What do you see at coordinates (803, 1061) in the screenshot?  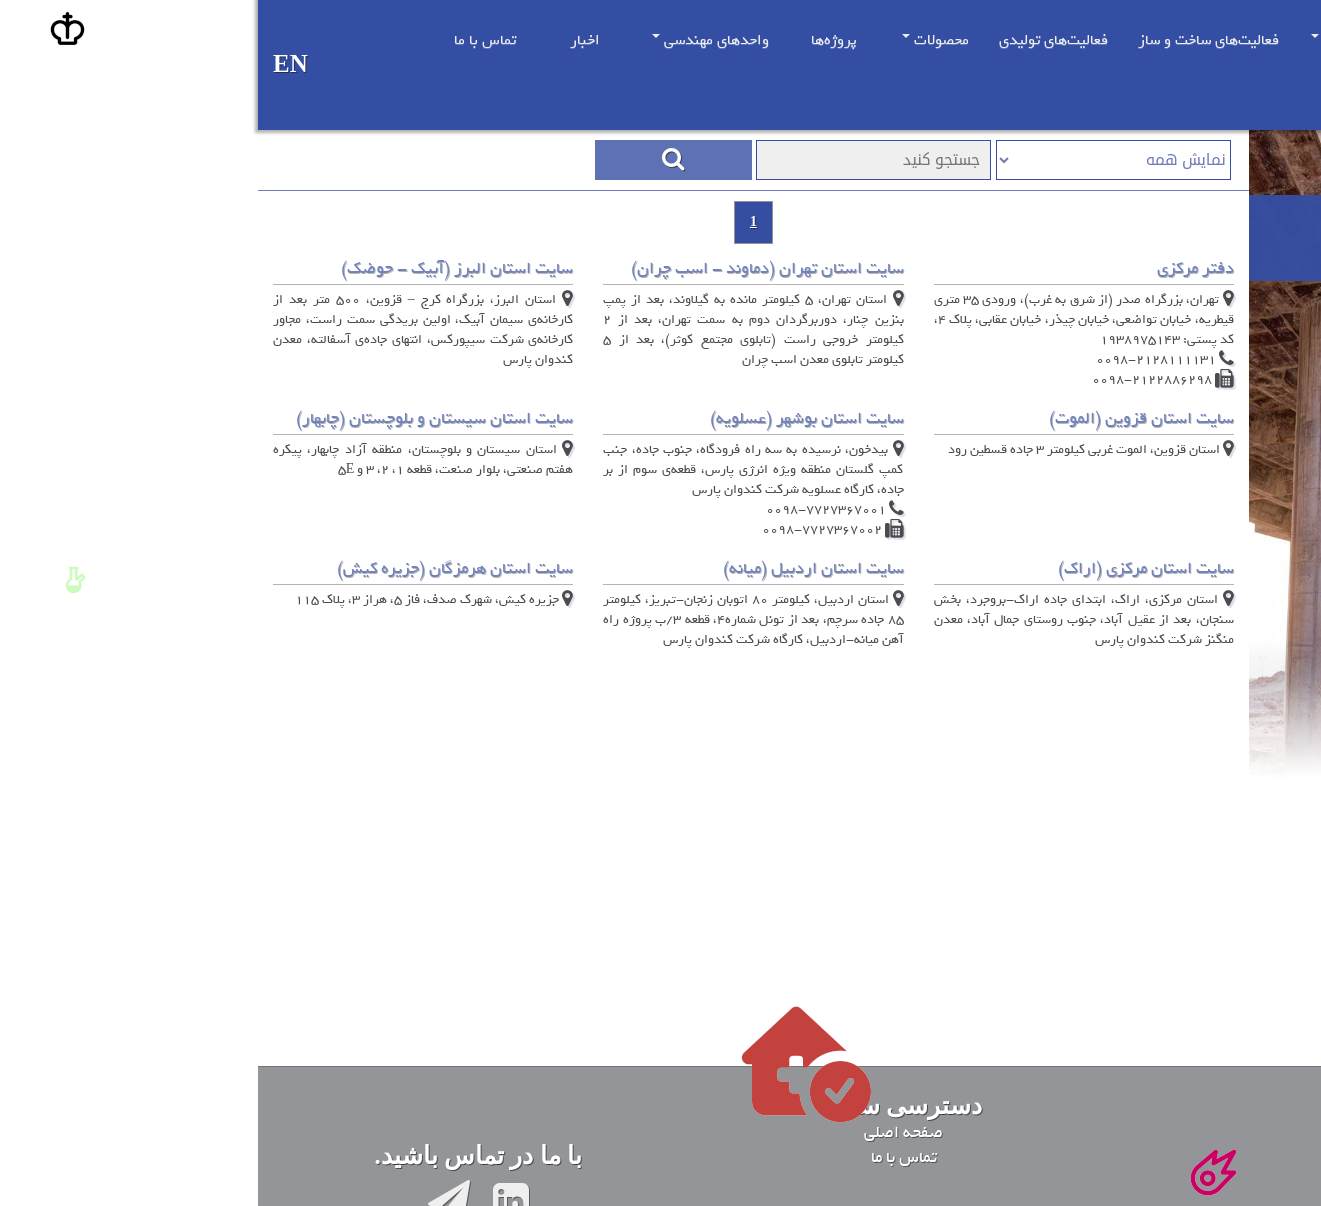 I see `verified medical home or healthcare facility` at bounding box center [803, 1061].